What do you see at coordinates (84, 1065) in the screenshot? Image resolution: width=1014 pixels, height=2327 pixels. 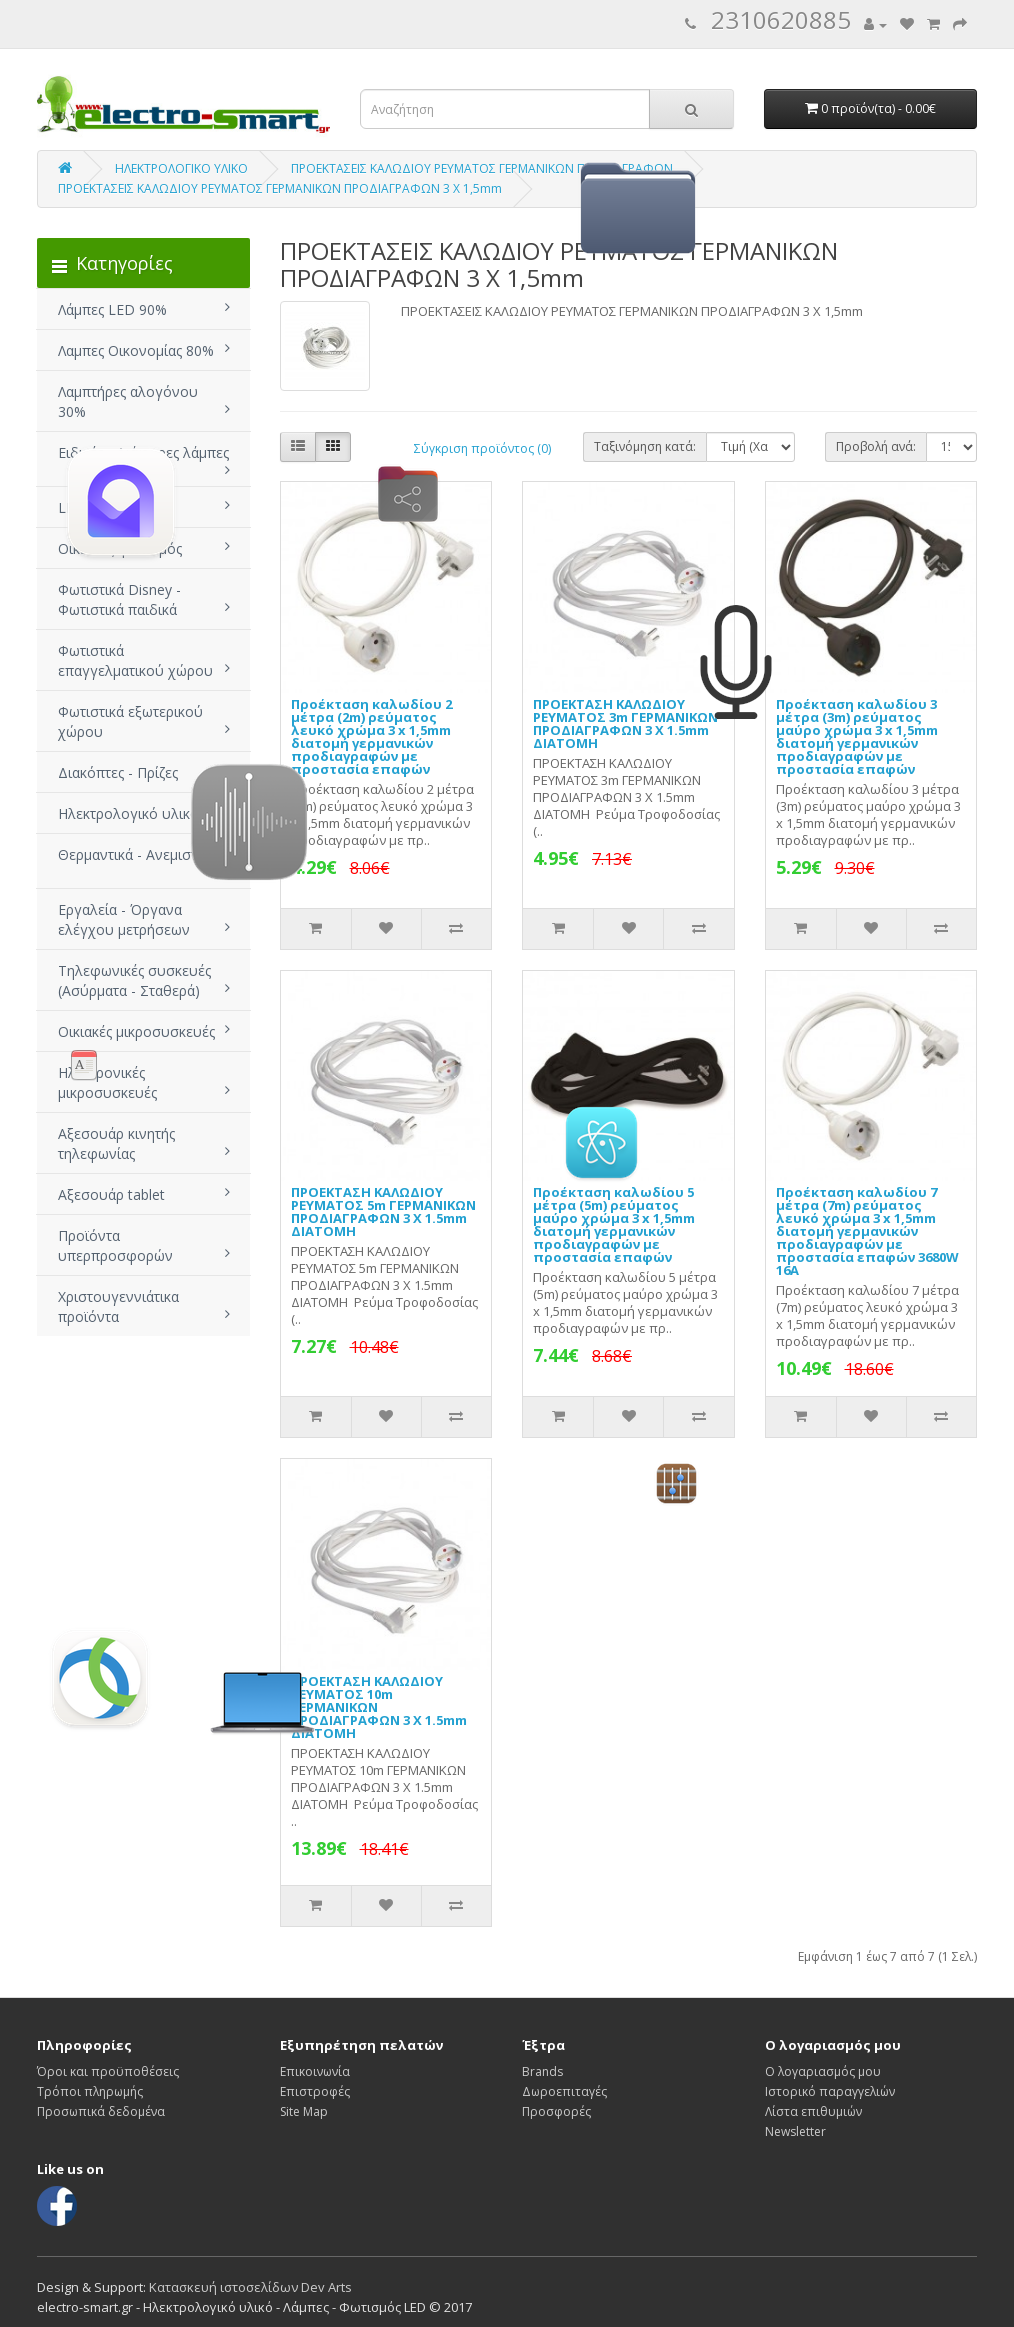 I see `open the gnome books e-reader application` at bounding box center [84, 1065].